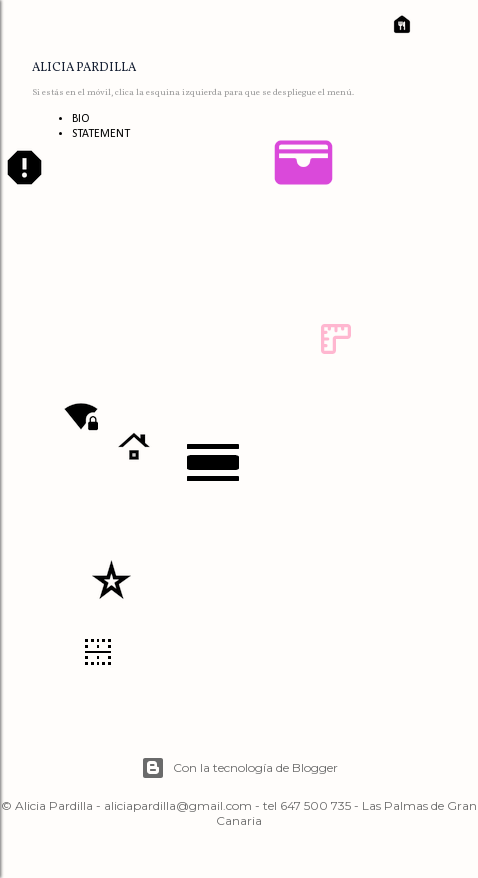  I want to click on report a problem or violation, so click(24, 167).